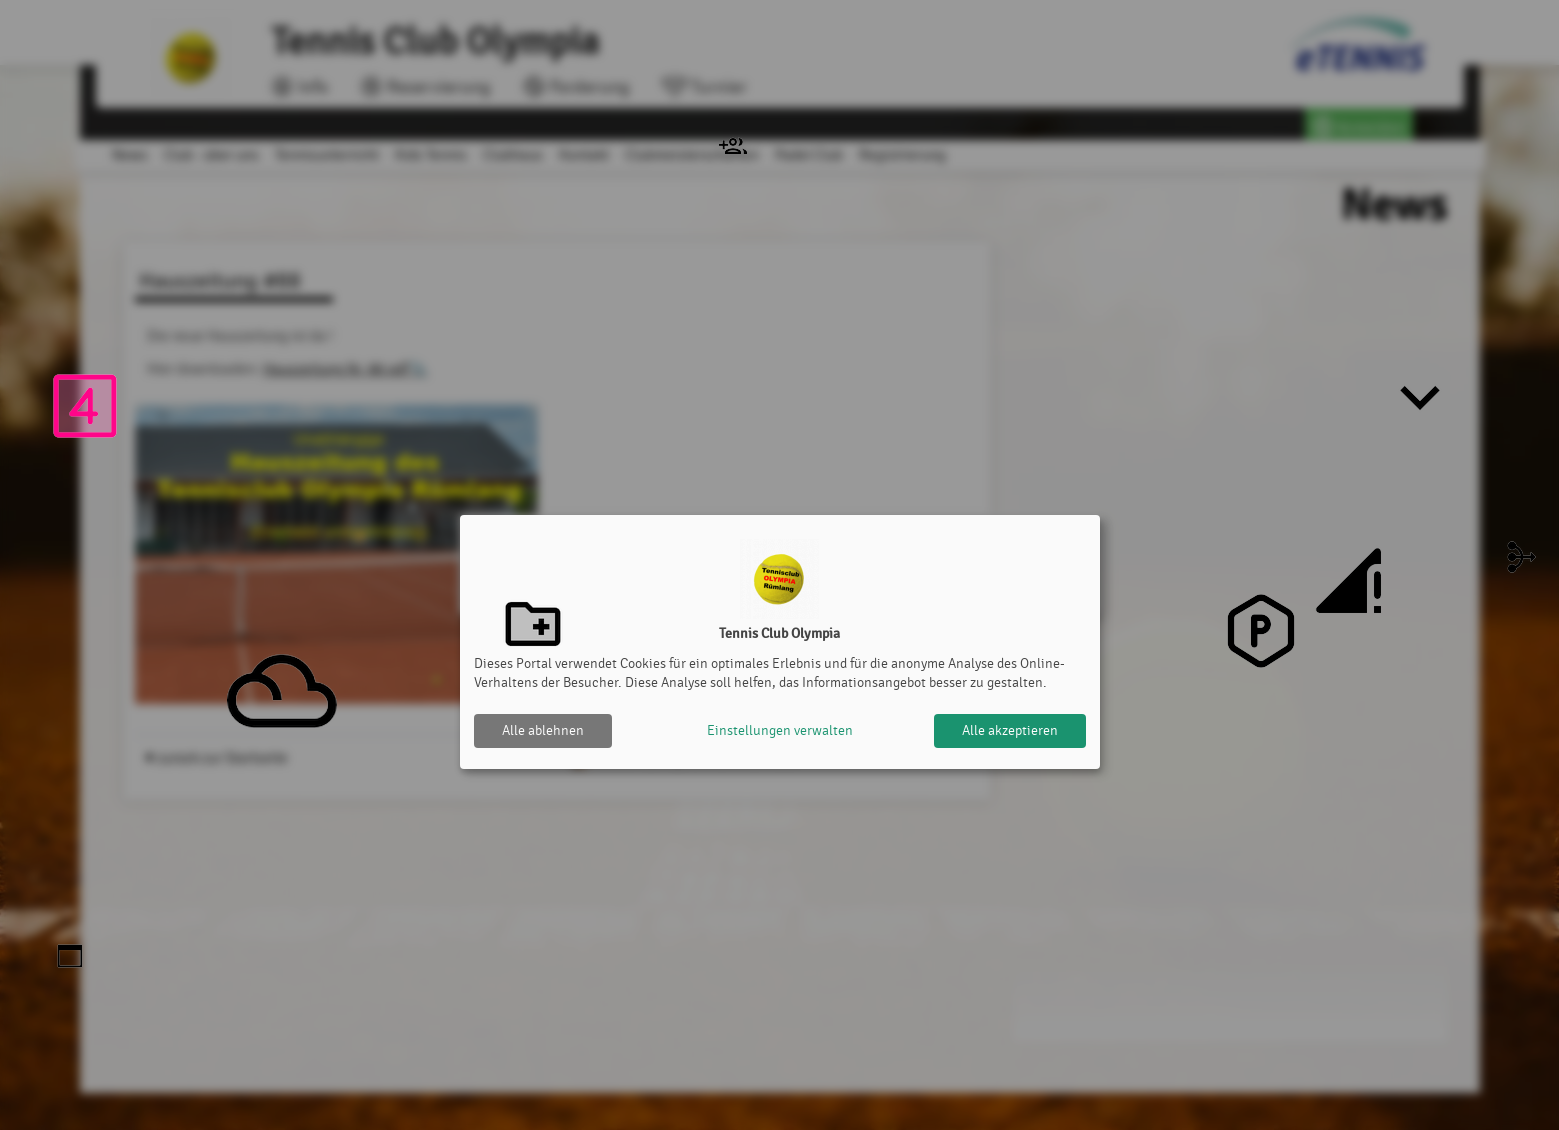 Image resolution: width=1559 pixels, height=1130 pixels. I want to click on view cloud storage, so click(282, 691).